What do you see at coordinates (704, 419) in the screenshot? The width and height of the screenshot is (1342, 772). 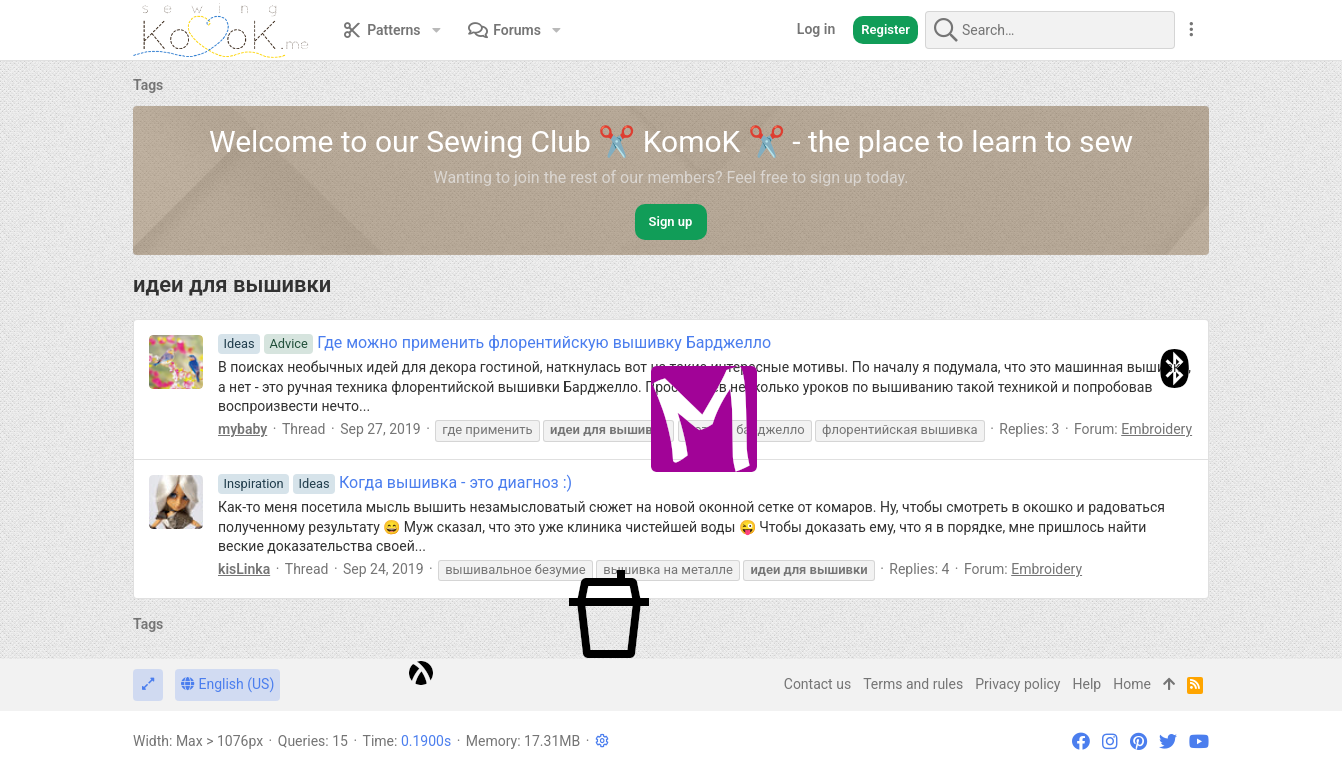 I see `visit the models resource website` at bounding box center [704, 419].